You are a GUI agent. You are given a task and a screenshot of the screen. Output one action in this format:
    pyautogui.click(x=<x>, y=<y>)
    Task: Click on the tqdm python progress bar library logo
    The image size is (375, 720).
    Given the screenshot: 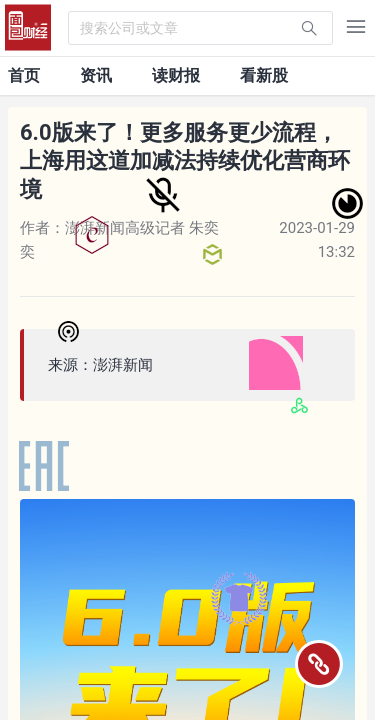 What is the action you would take?
    pyautogui.click(x=68, y=331)
    